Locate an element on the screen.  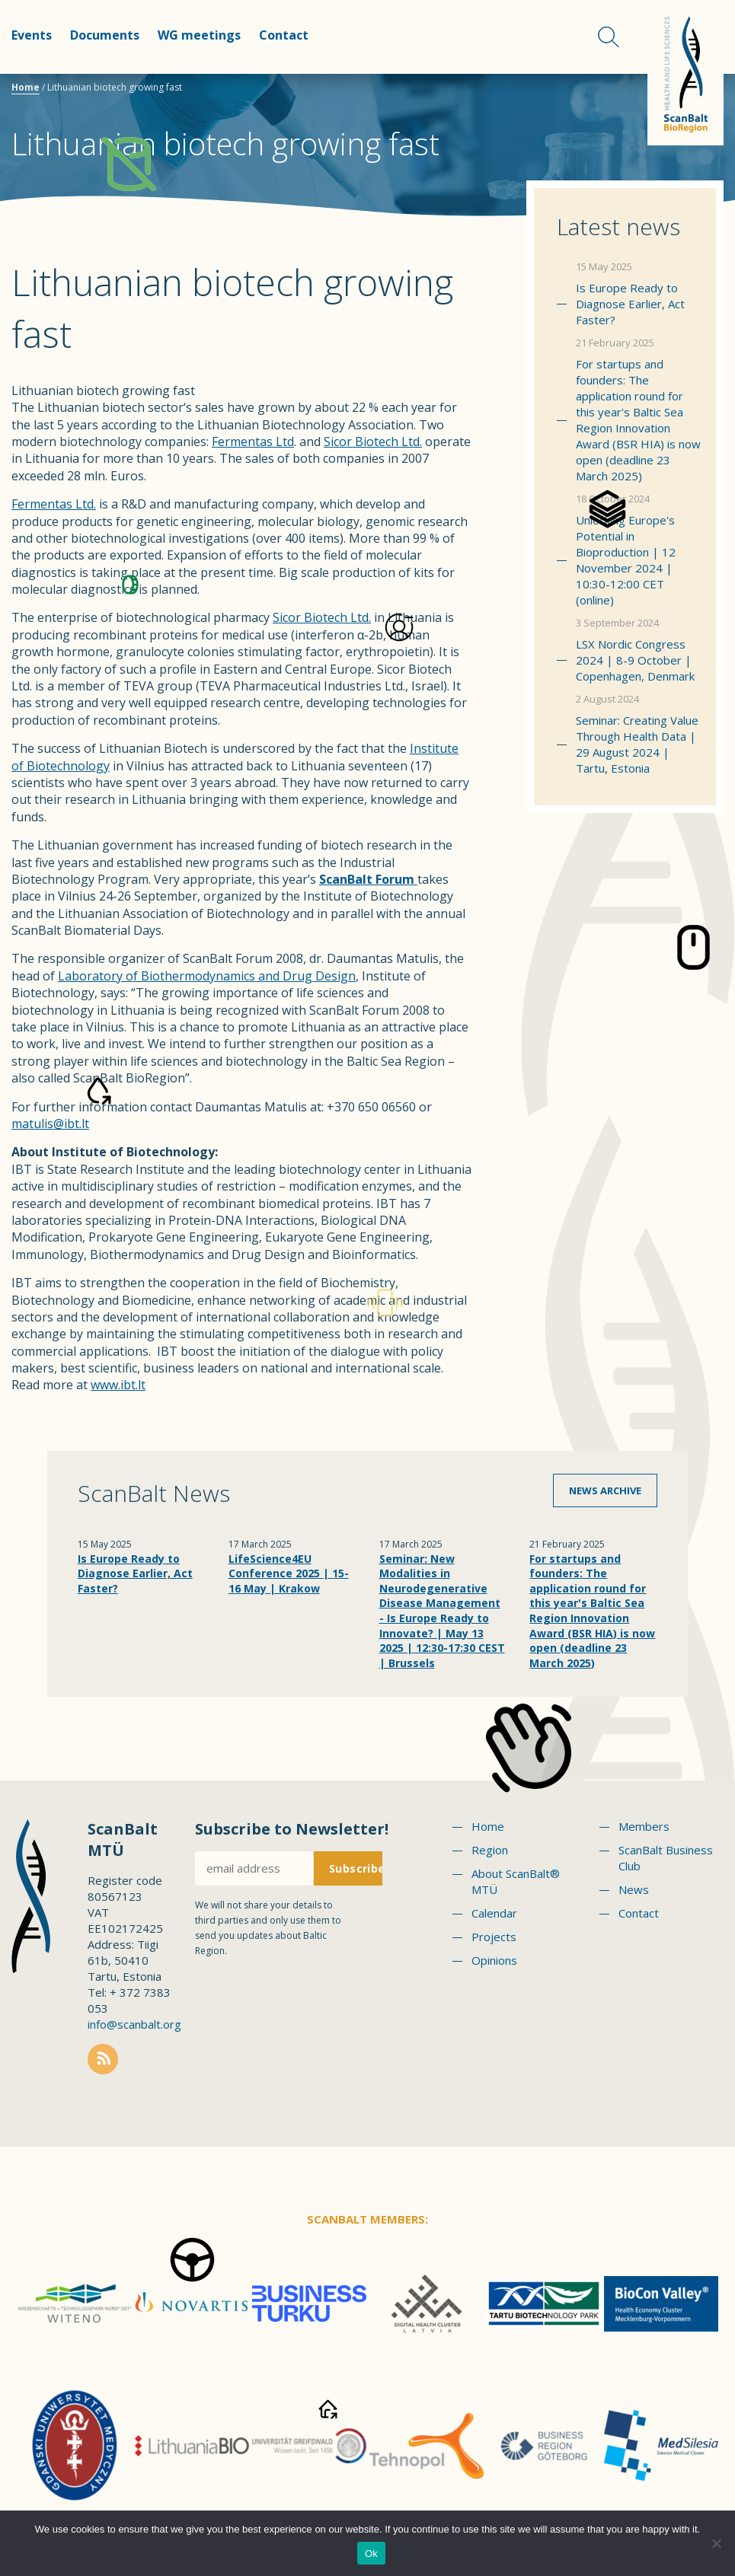
remove a user from your contacts is located at coordinates (399, 627).